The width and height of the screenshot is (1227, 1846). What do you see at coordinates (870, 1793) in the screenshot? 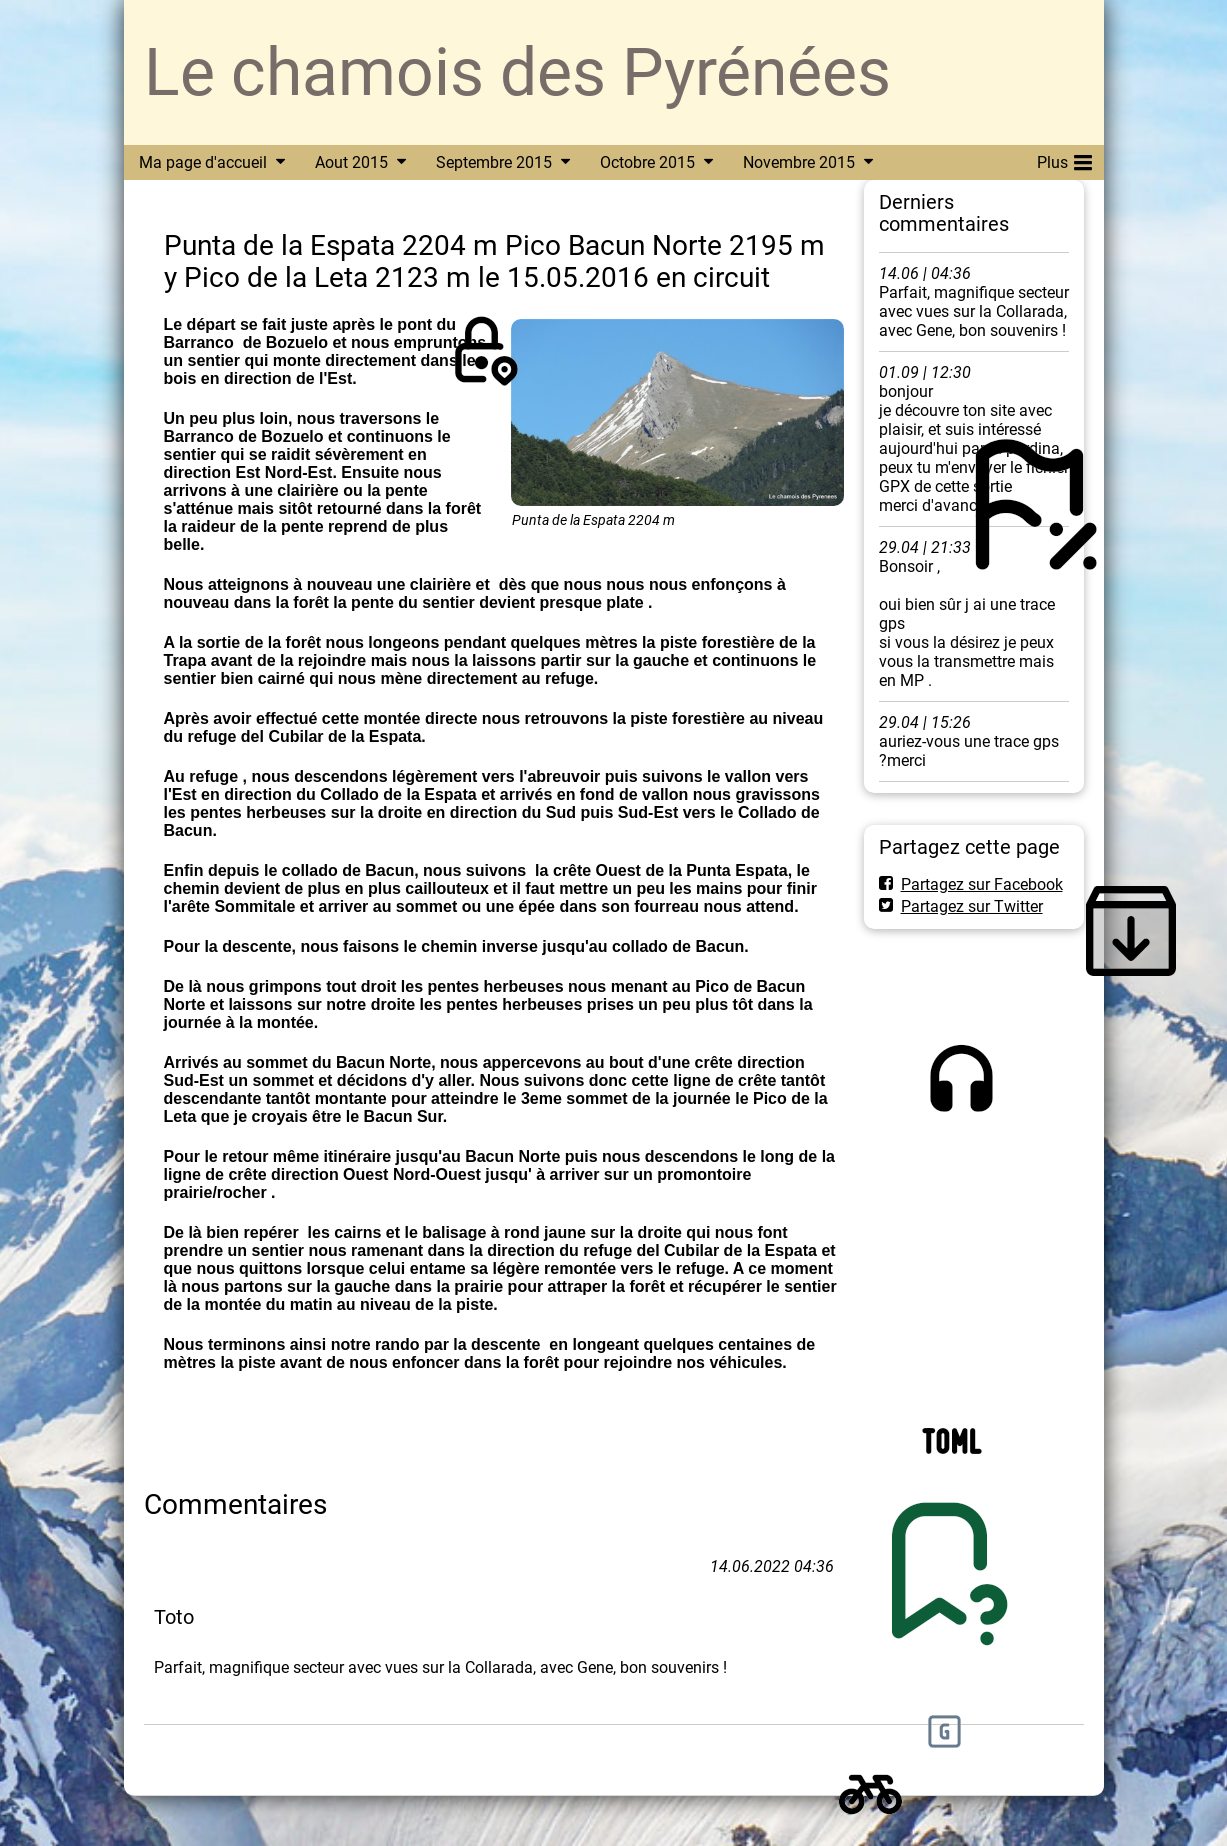
I see `access bike rental or cycling options` at bounding box center [870, 1793].